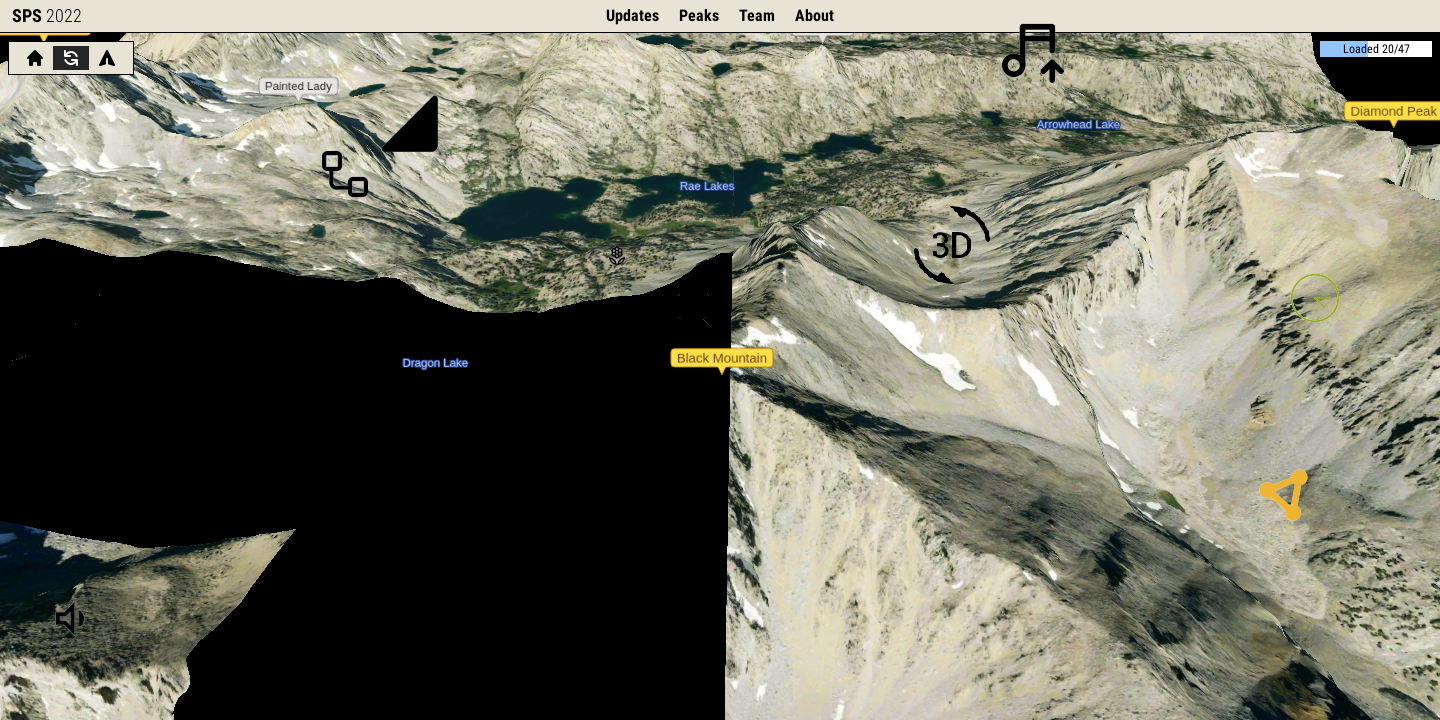  What do you see at coordinates (345, 174) in the screenshot?
I see `view or manage automated workflows` at bounding box center [345, 174].